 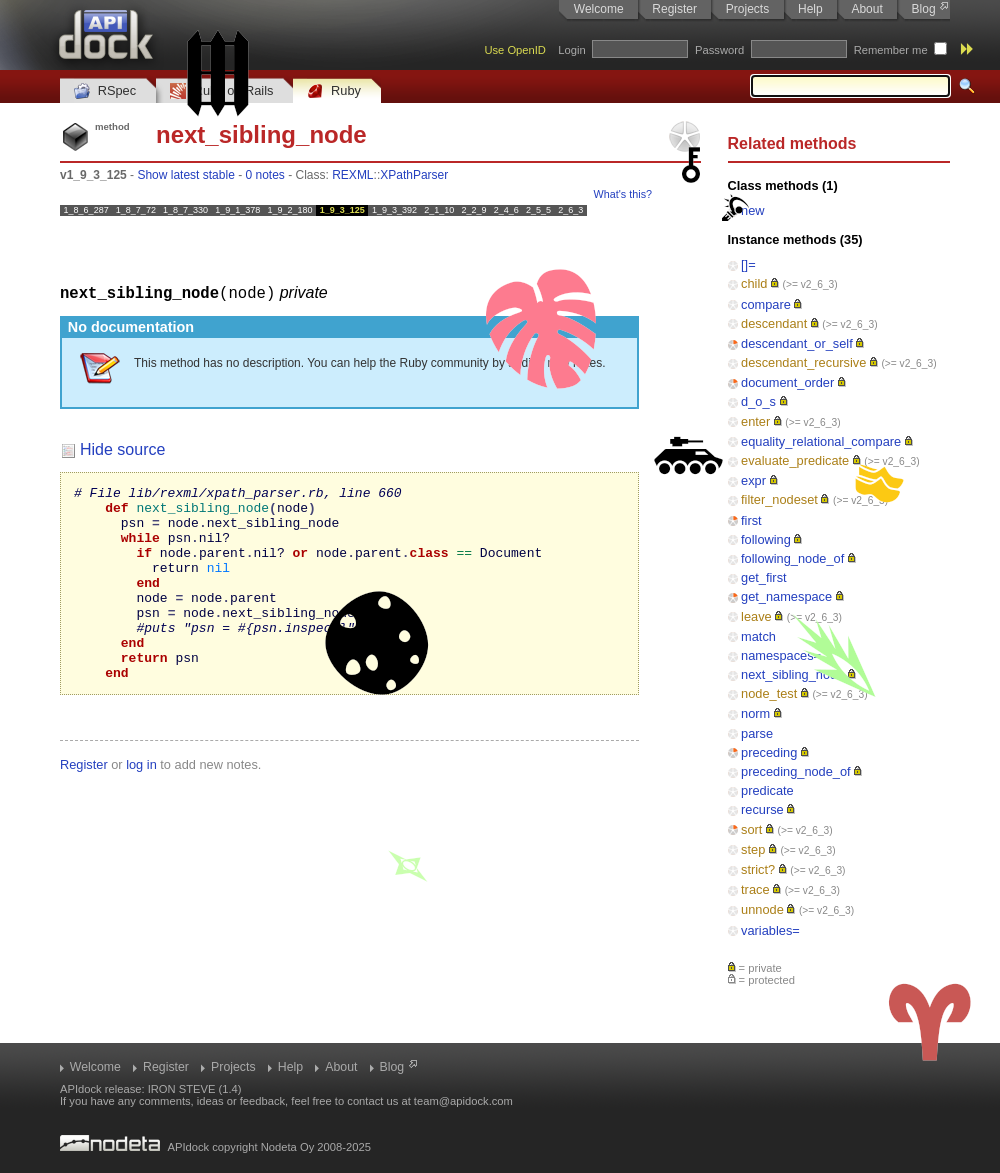 What do you see at coordinates (217, 73) in the screenshot?
I see `build or place a fence in your game` at bounding box center [217, 73].